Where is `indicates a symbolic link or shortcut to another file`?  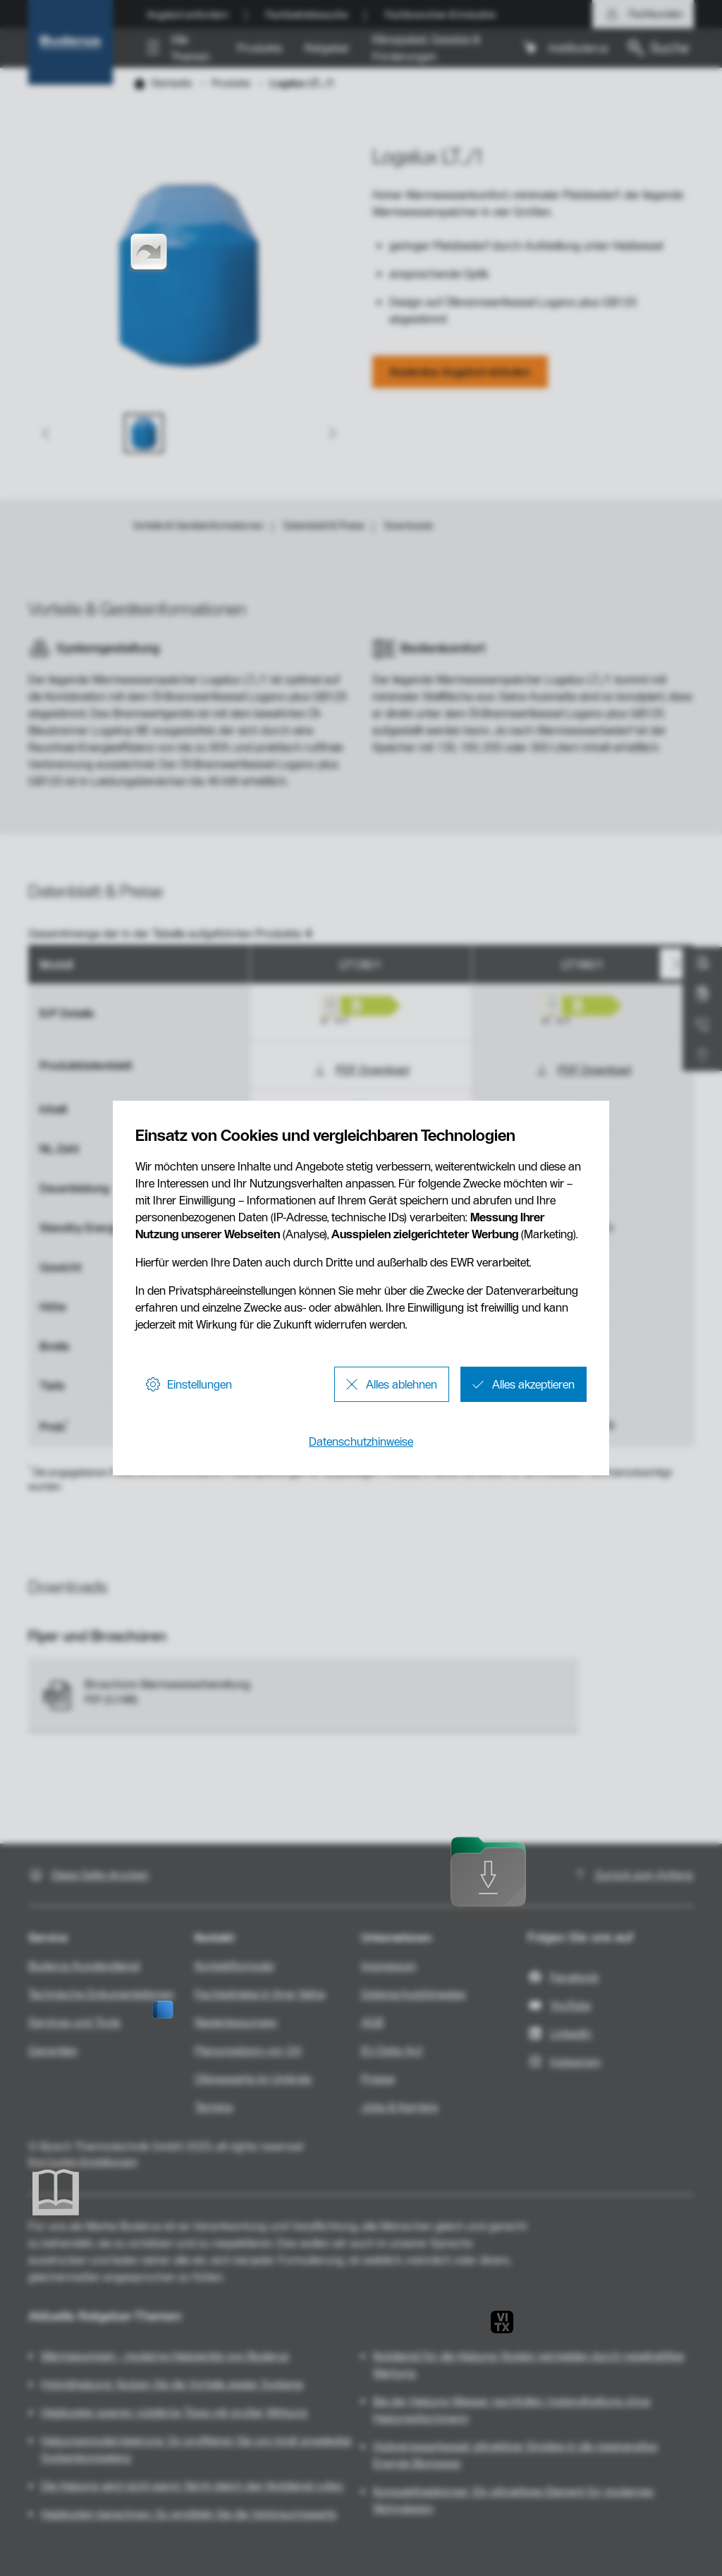 indicates a symbolic link or shortcut to another file is located at coordinates (149, 253).